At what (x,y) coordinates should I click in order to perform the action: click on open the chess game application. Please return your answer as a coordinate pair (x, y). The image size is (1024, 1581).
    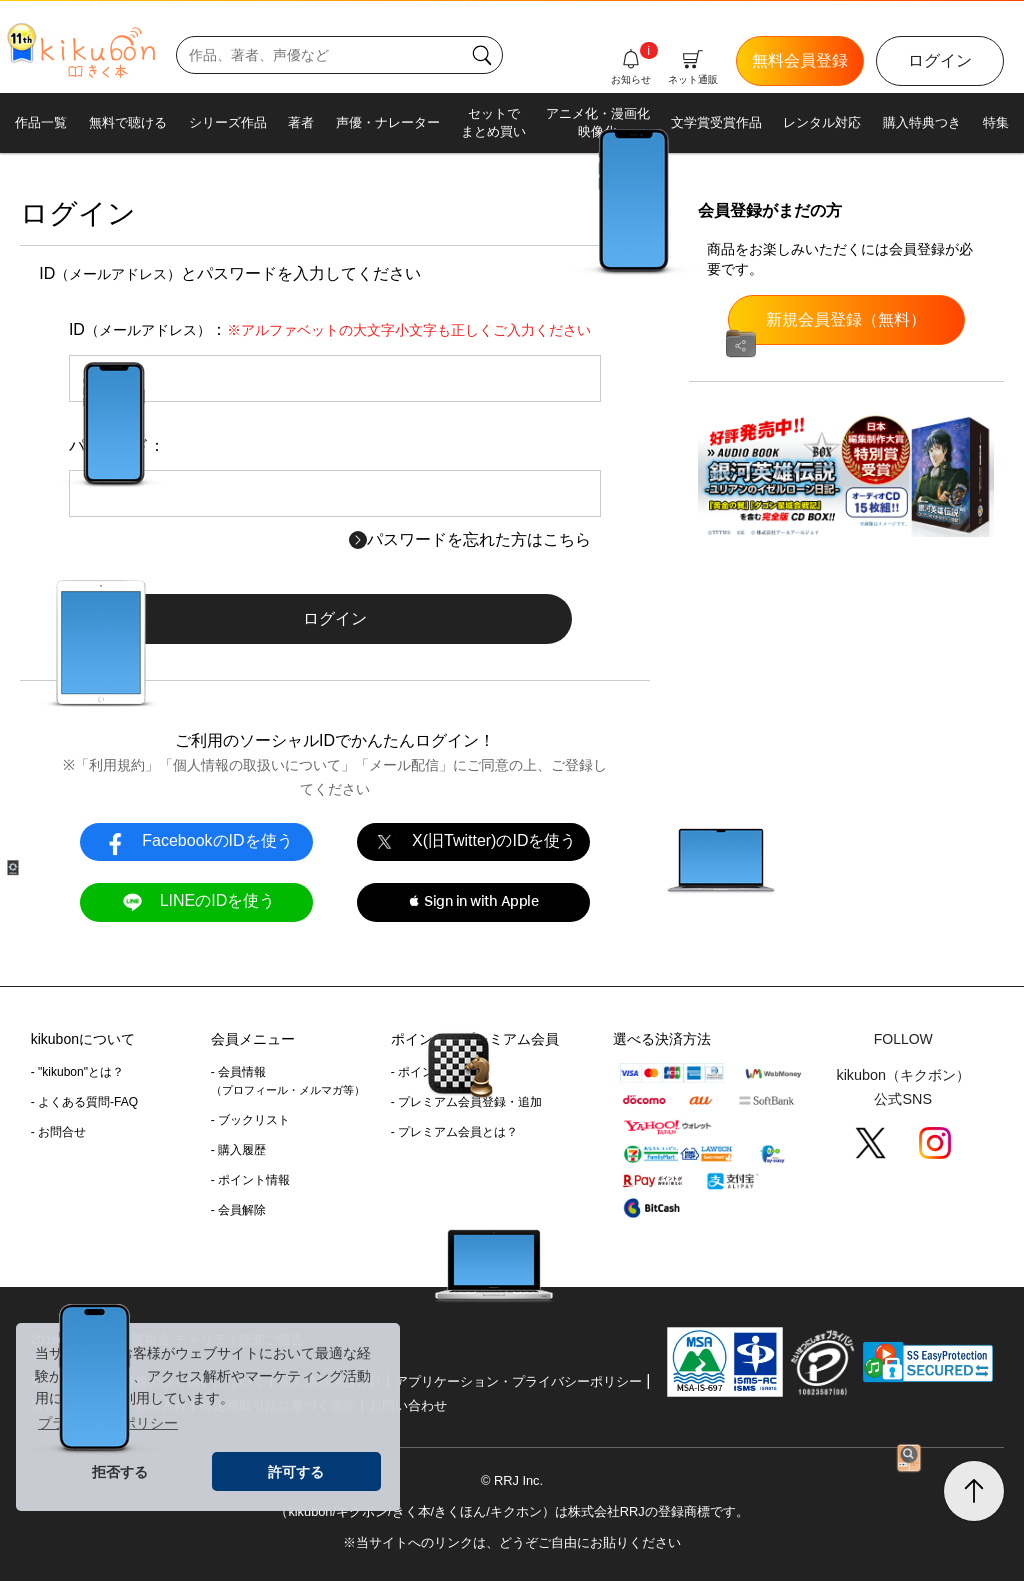
    Looking at the image, I should click on (458, 1063).